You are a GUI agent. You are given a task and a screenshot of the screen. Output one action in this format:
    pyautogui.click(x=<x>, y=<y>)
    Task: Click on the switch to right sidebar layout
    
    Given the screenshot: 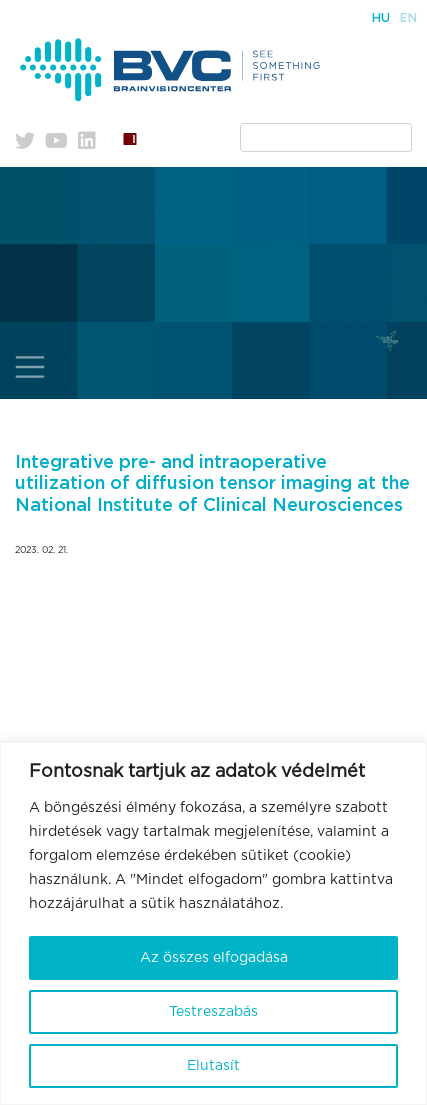 What is the action you would take?
    pyautogui.click(x=130, y=139)
    